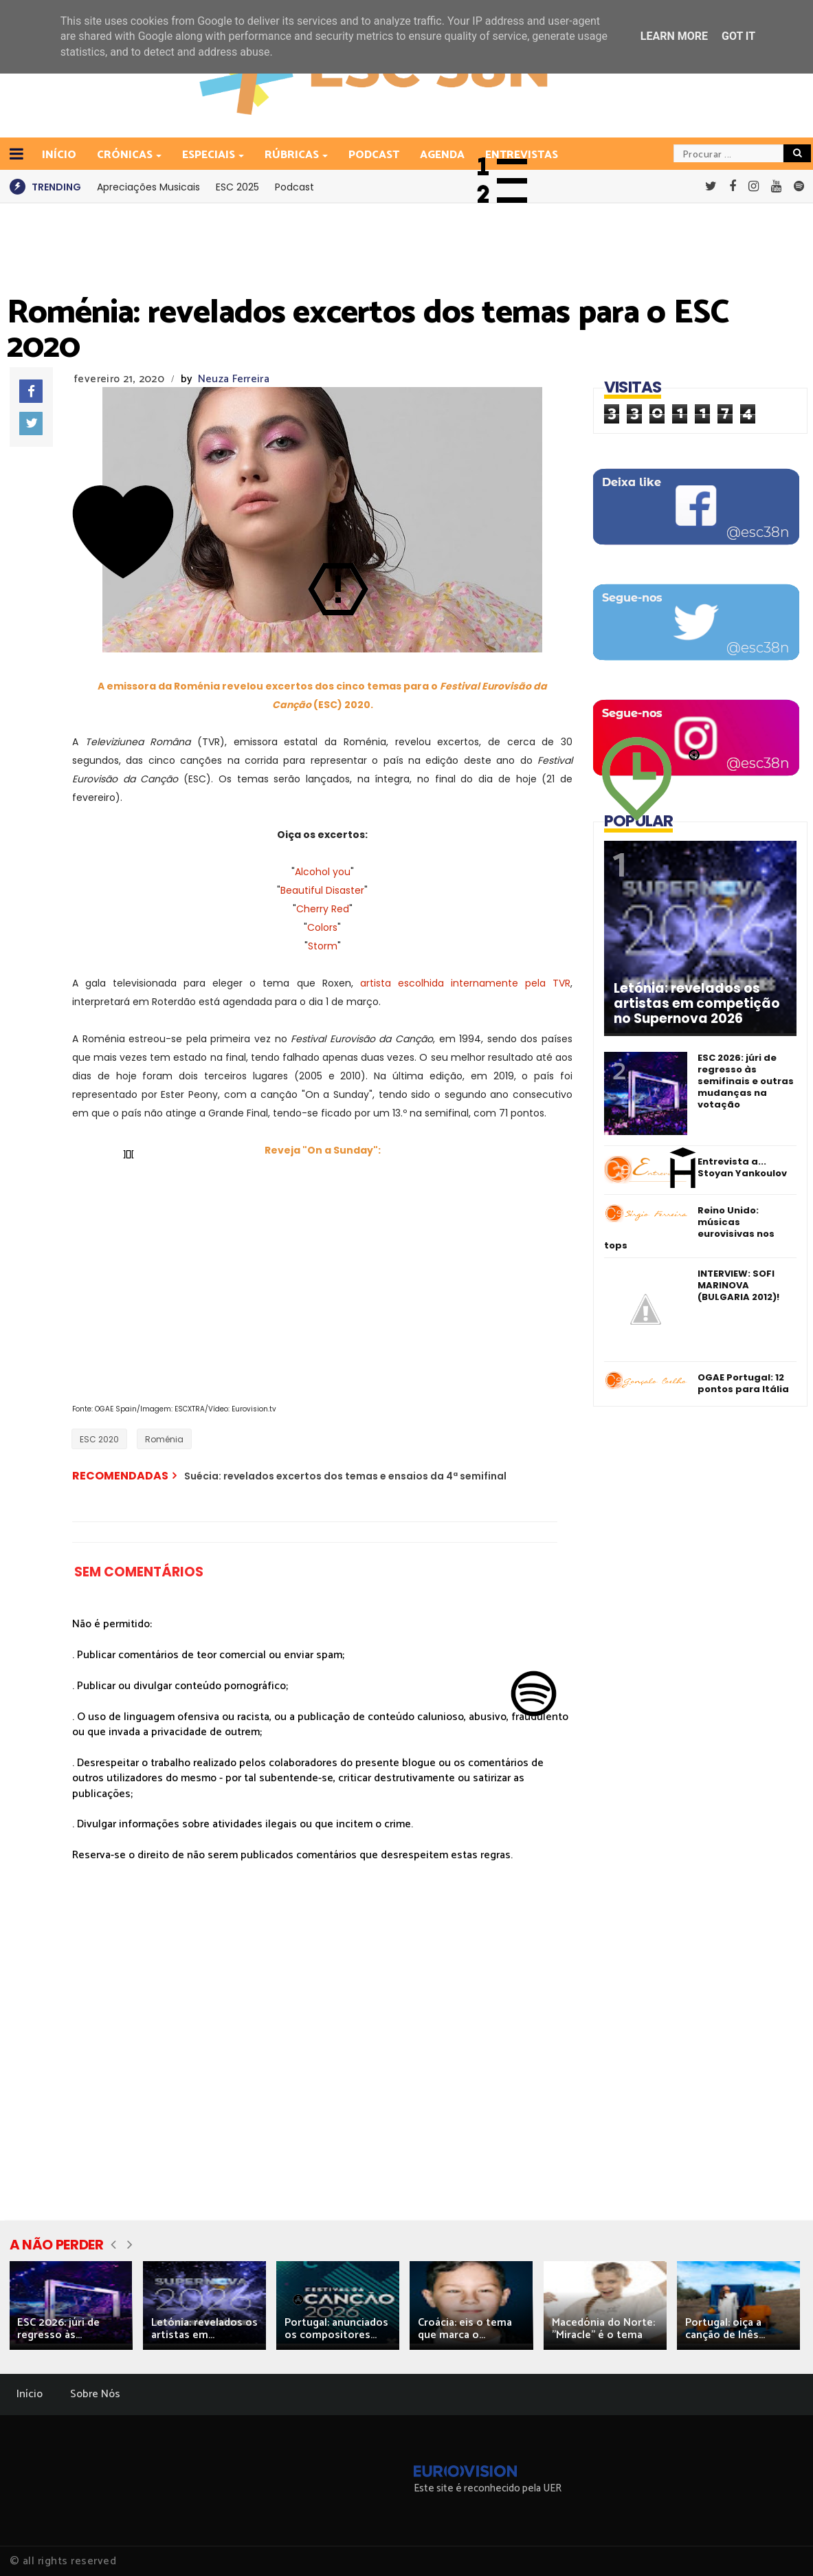 The width and height of the screenshot is (813, 2576). I want to click on ubuntu mate linux distribution logo, so click(694, 755).